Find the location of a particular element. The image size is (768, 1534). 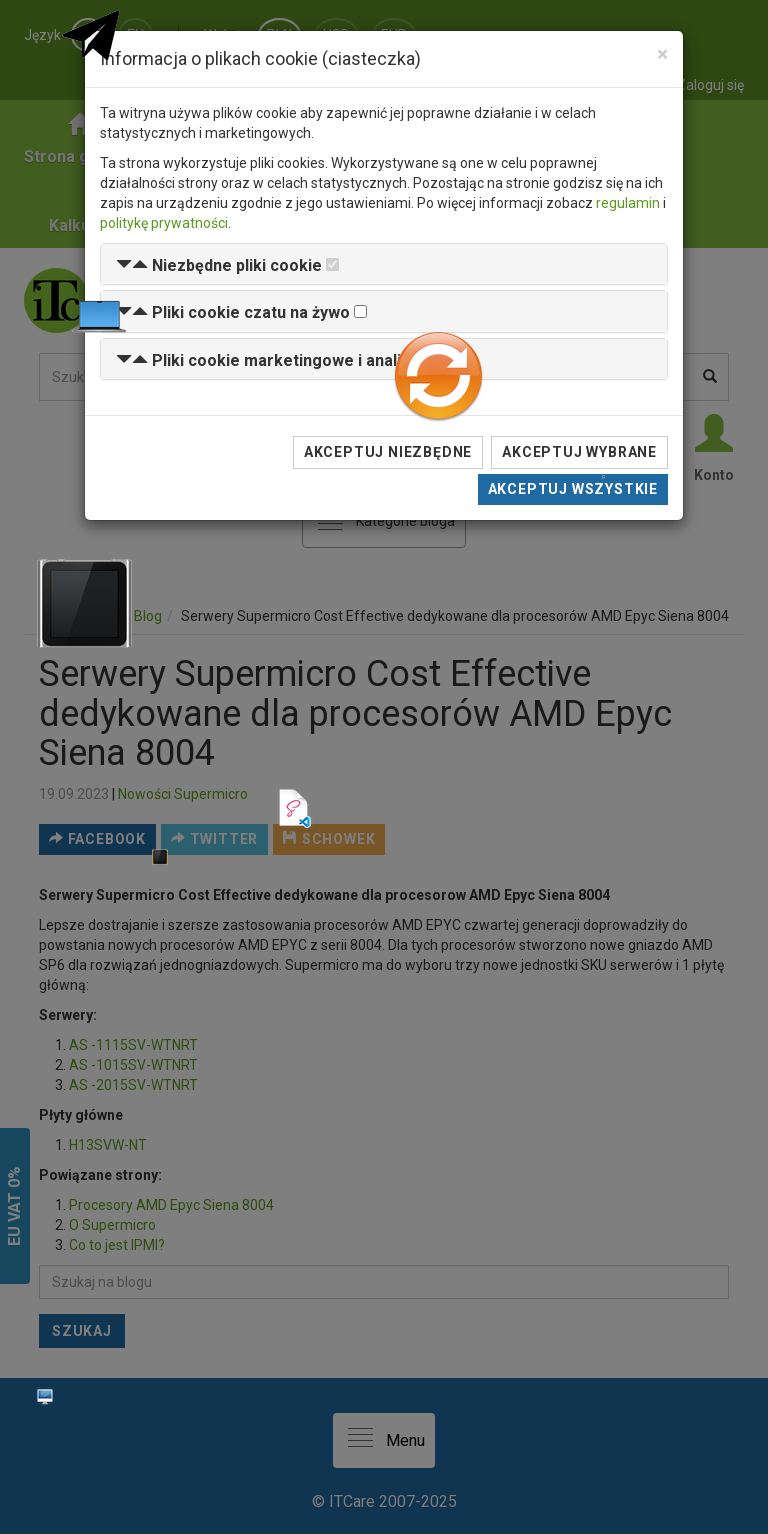

view sent messages folder is located at coordinates (91, 36).